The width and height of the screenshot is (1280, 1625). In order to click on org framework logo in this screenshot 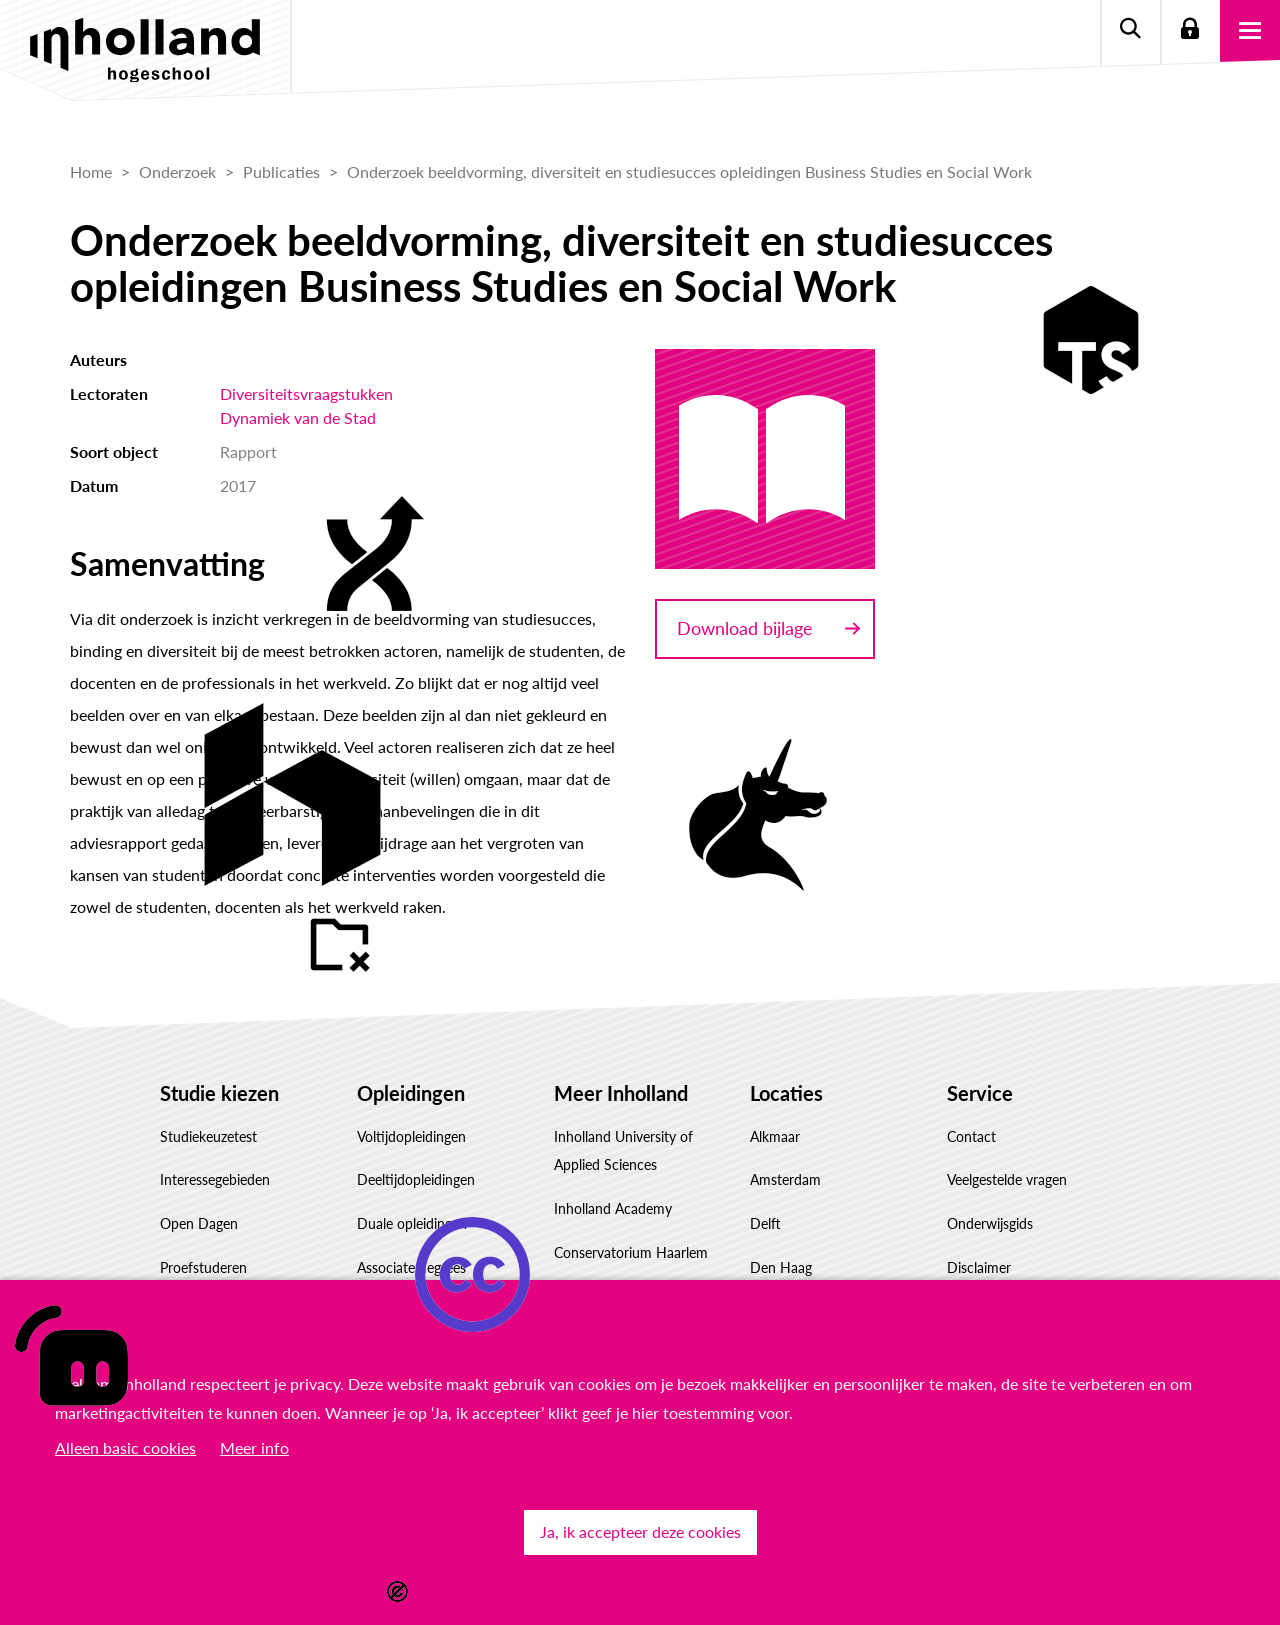, I will do `click(758, 815)`.